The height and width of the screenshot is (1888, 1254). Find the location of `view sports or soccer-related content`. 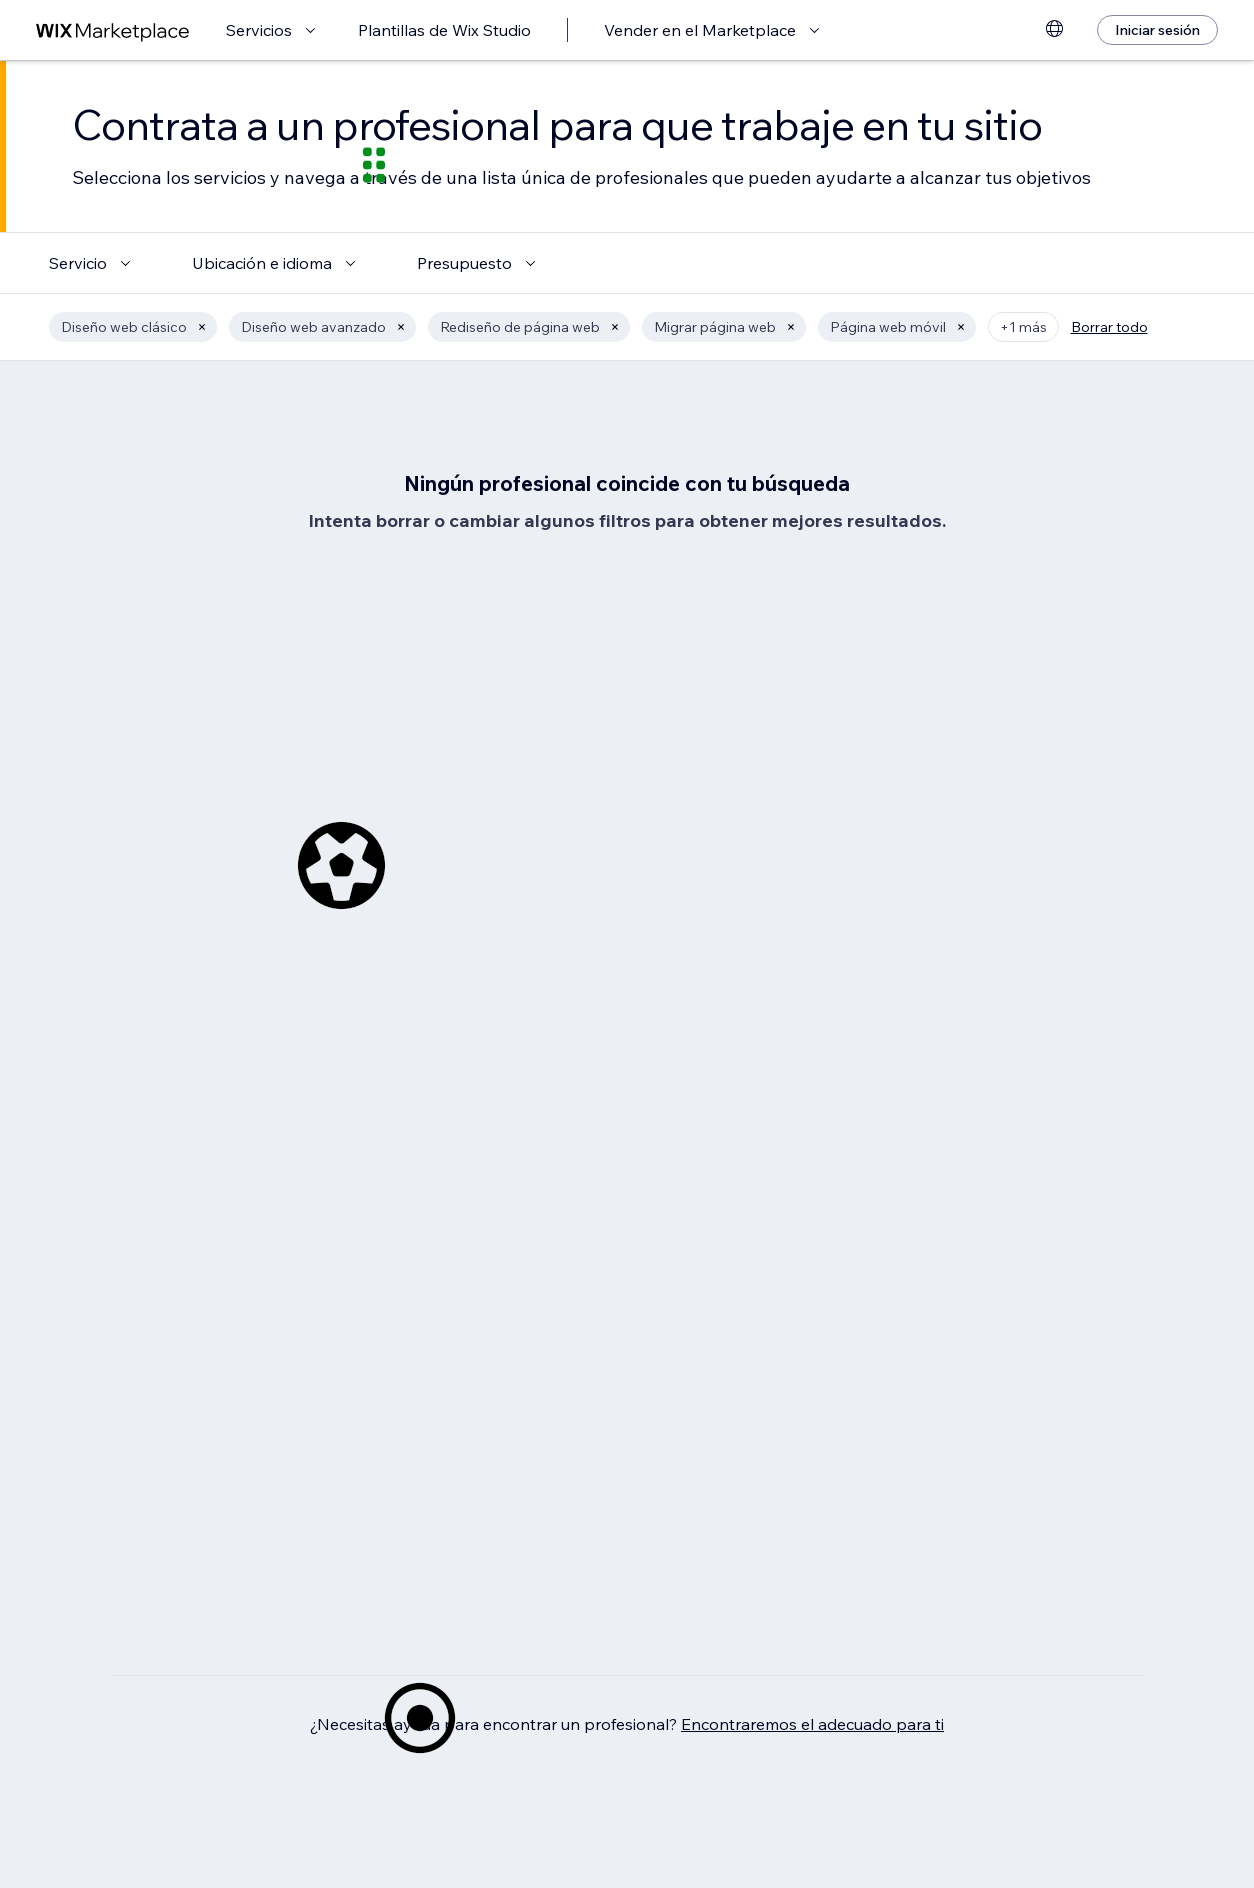

view sports or soccer-related content is located at coordinates (341, 865).